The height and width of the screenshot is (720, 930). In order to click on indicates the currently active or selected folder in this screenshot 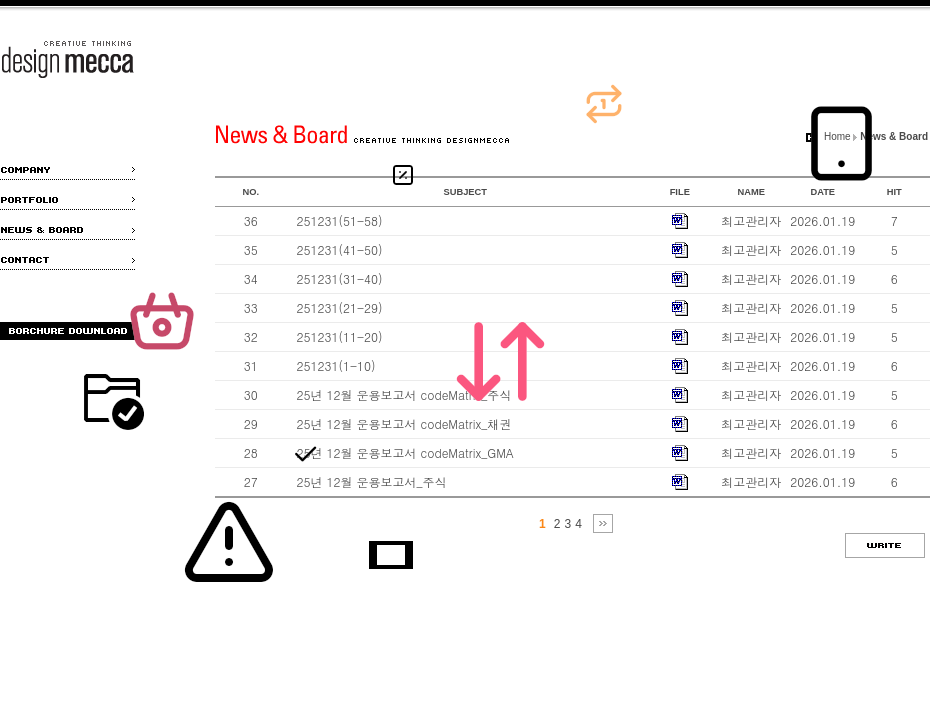, I will do `click(112, 398)`.